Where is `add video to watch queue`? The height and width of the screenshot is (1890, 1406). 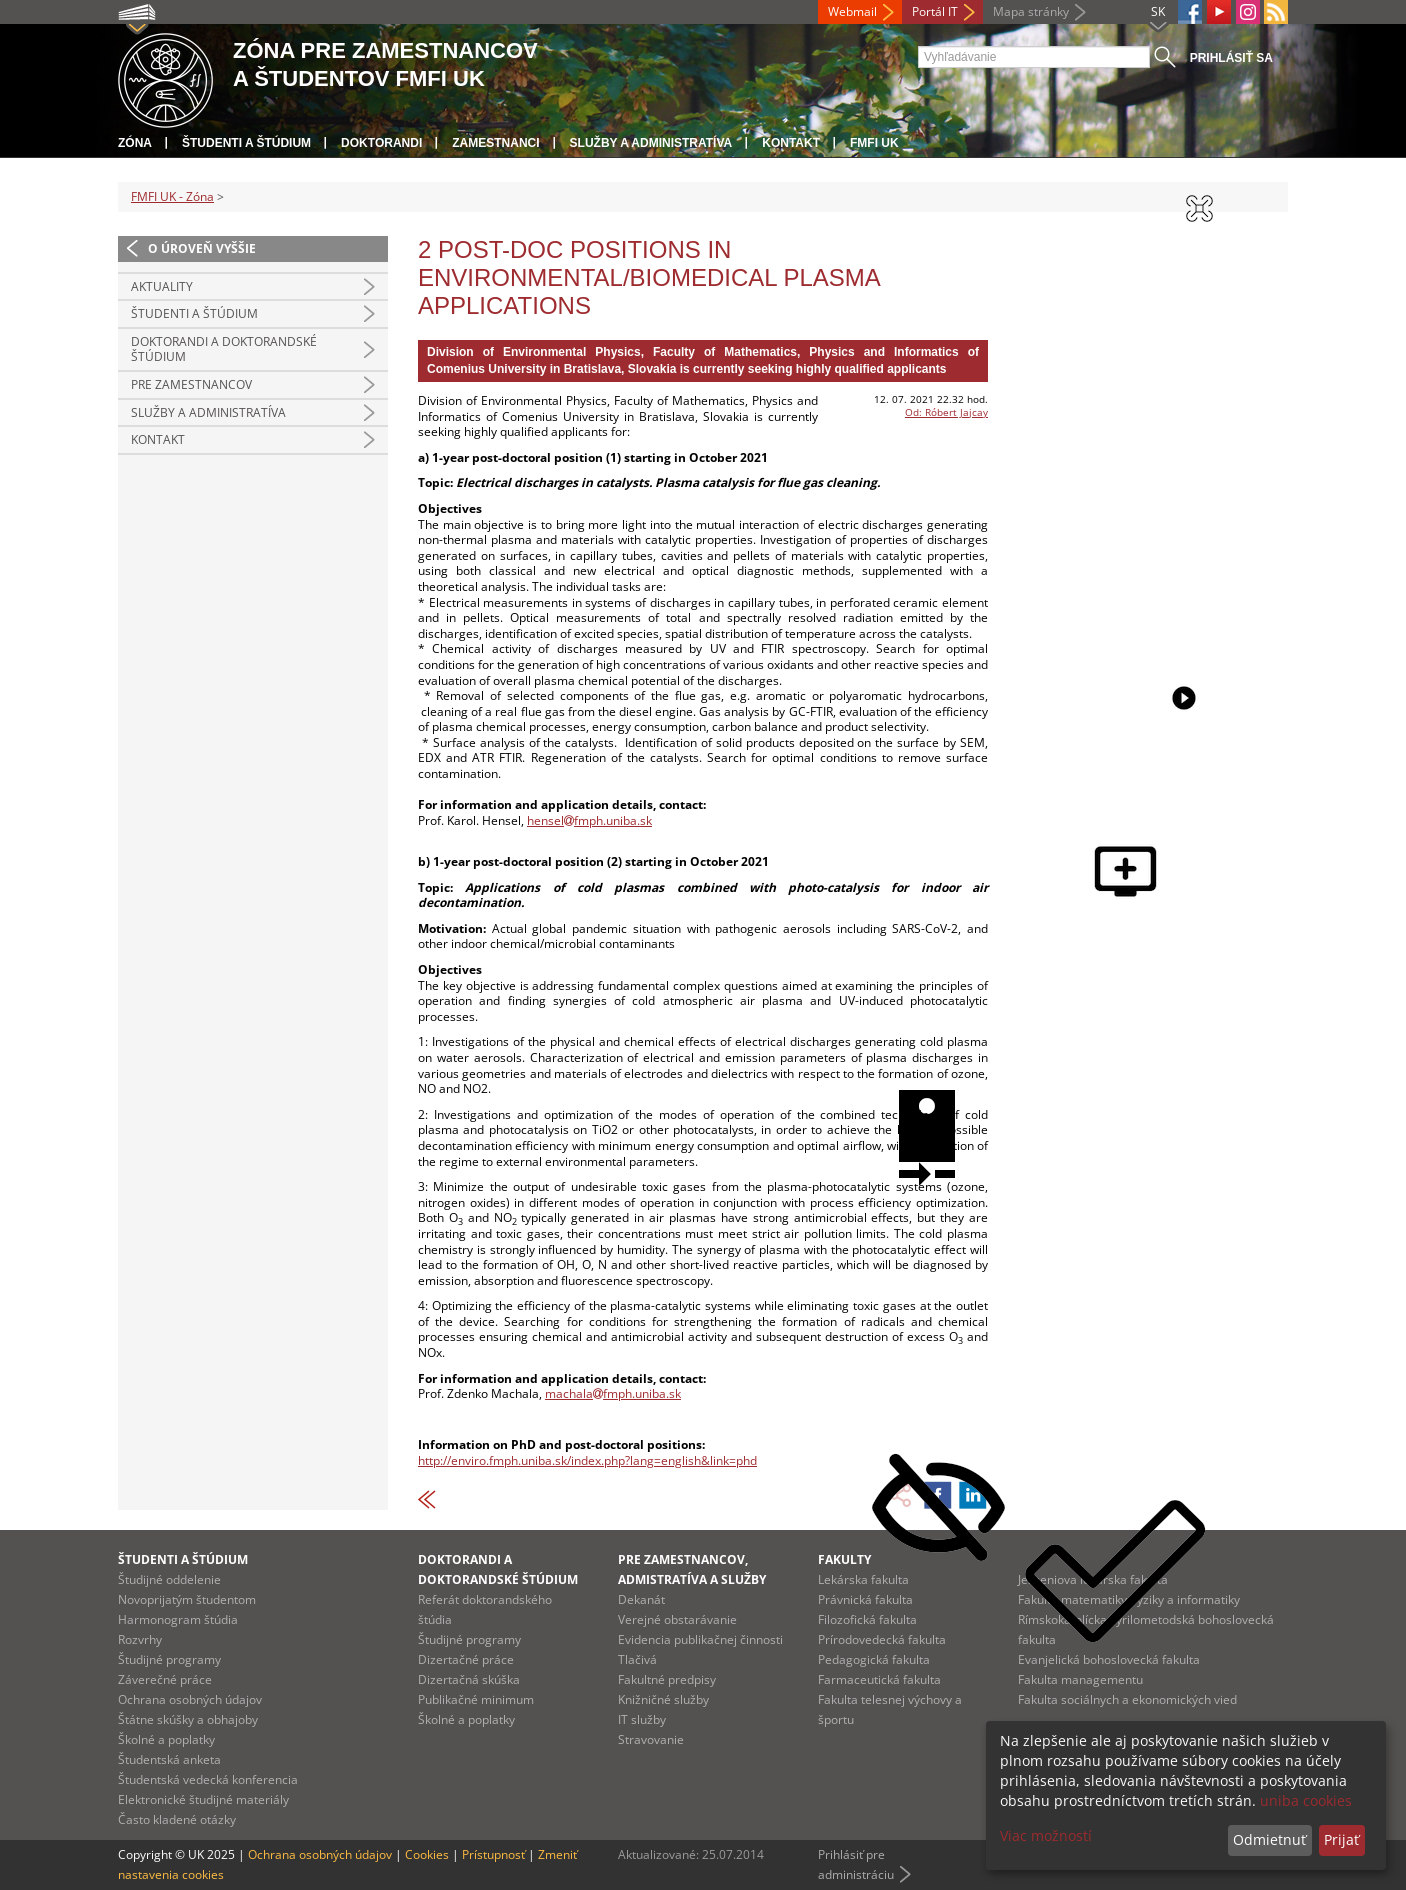
add video to watch queue is located at coordinates (1125, 871).